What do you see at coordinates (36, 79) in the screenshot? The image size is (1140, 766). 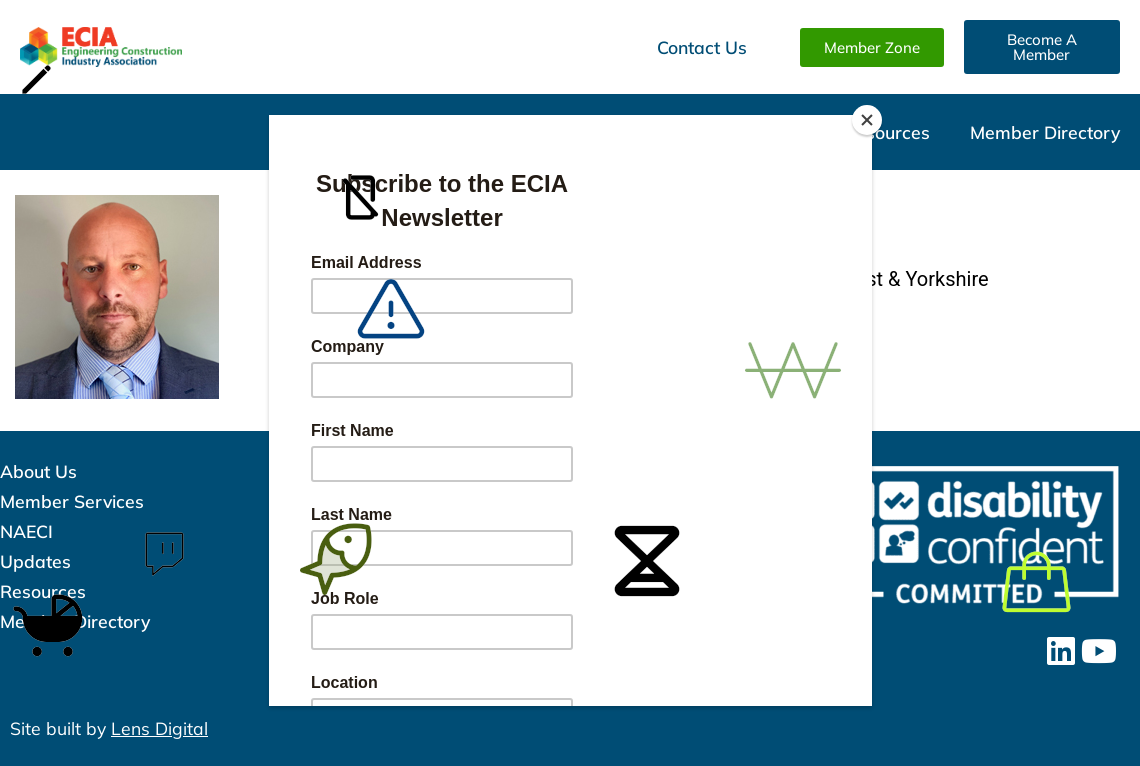 I see `edit content or settings` at bounding box center [36, 79].